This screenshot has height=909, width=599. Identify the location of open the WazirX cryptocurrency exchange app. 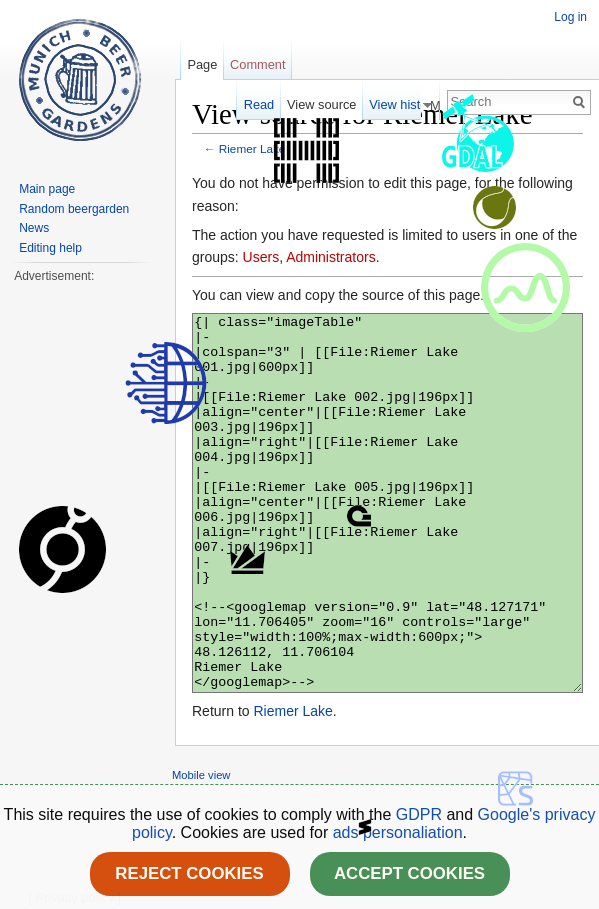
(247, 559).